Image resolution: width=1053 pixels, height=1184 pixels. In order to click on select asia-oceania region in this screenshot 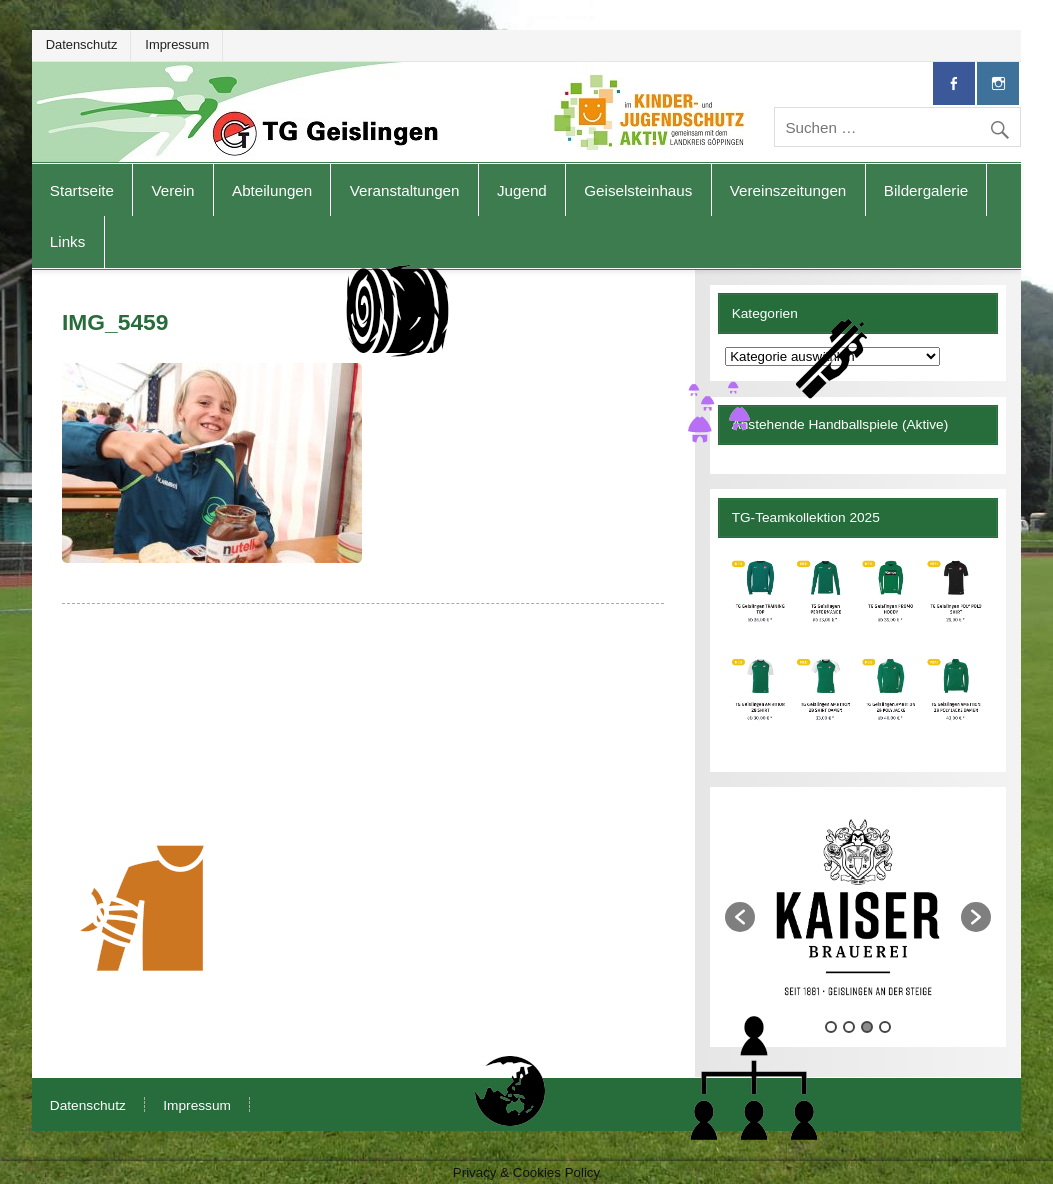, I will do `click(510, 1091)`.